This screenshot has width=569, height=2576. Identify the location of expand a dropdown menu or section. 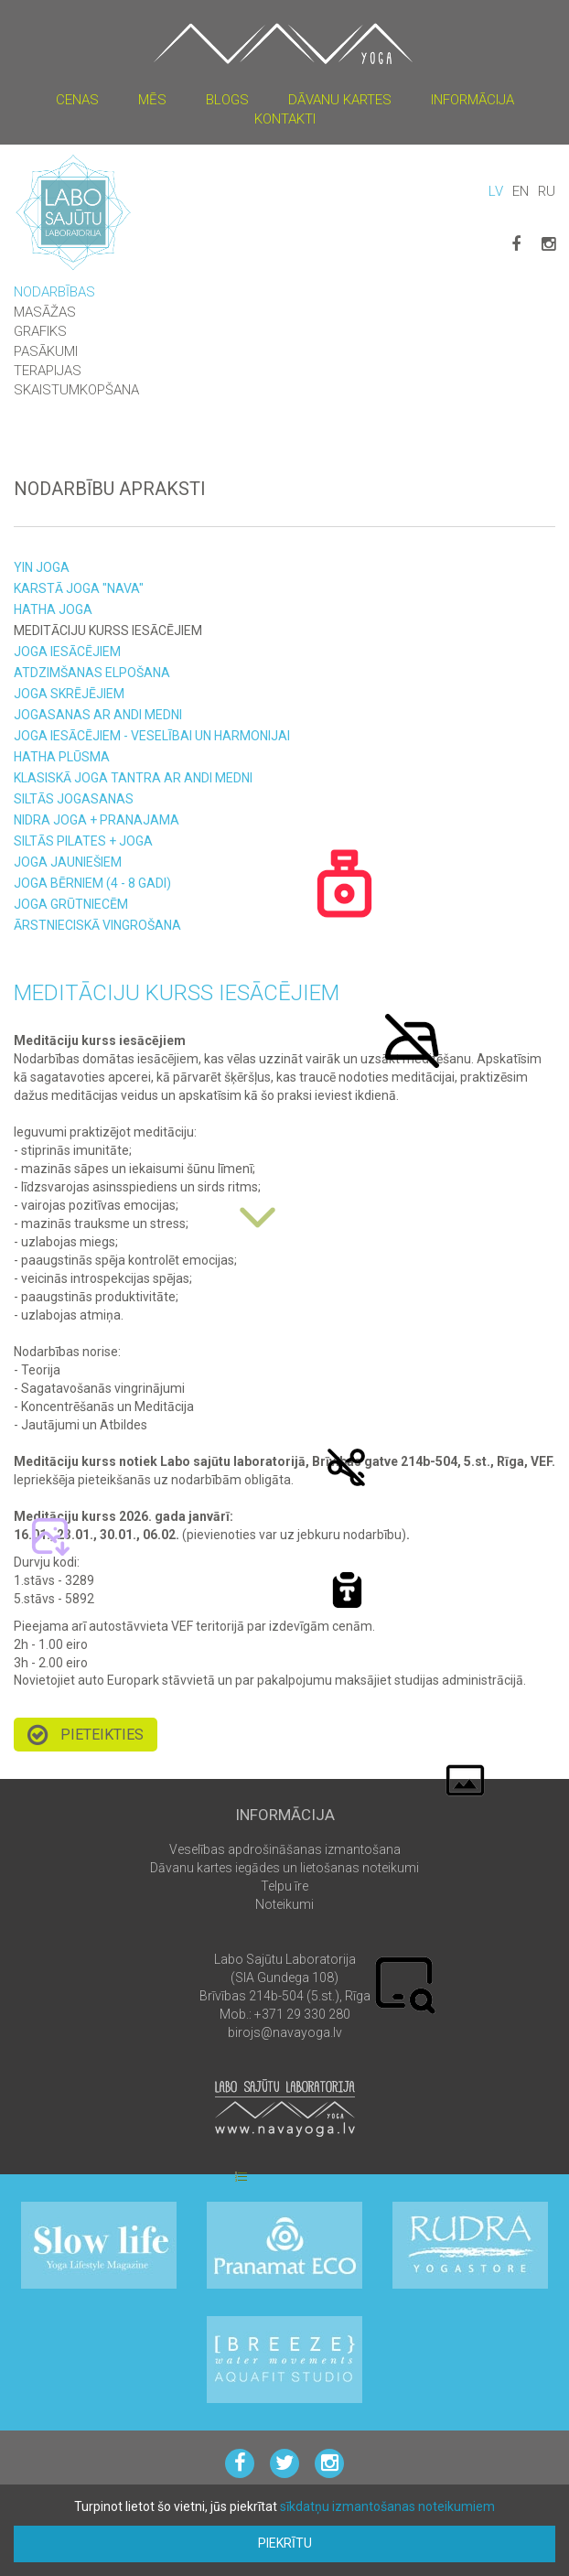
(257, 1217).